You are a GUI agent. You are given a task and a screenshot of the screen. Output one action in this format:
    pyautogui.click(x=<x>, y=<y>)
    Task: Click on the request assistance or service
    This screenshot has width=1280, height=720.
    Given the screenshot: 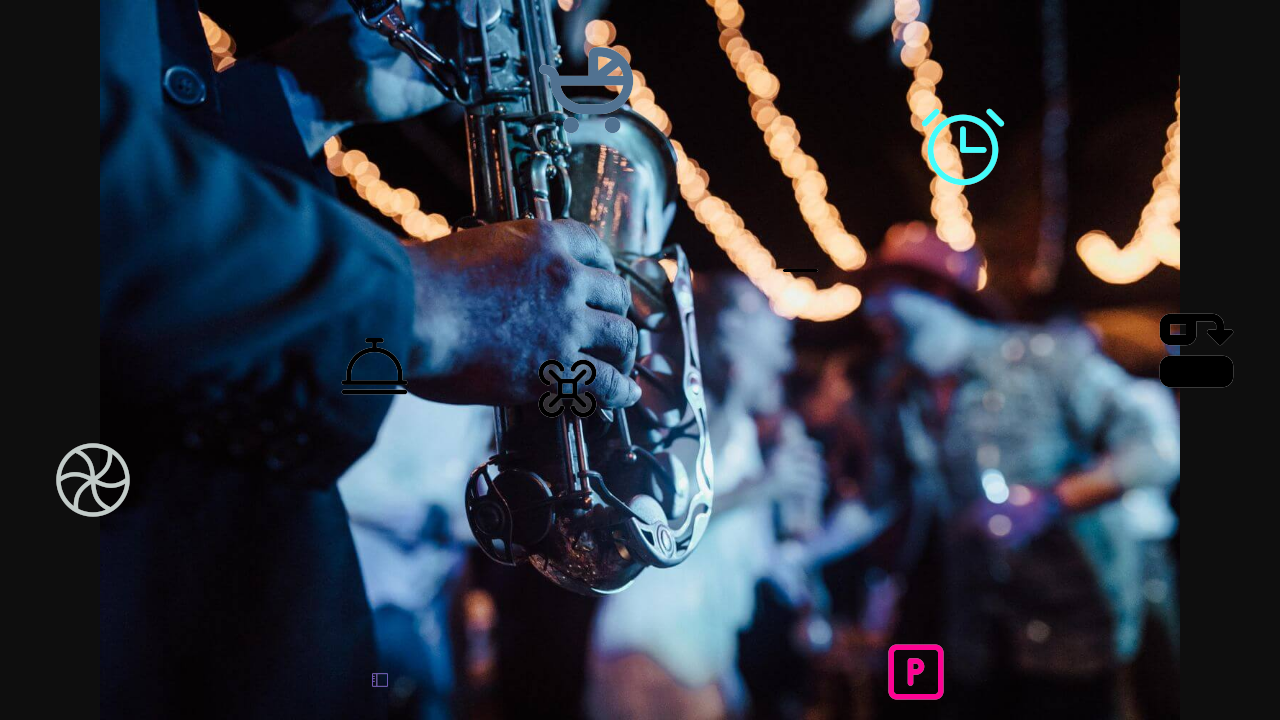 What is the action you would take?
    pyautogui.click(x=374, y=368)
    